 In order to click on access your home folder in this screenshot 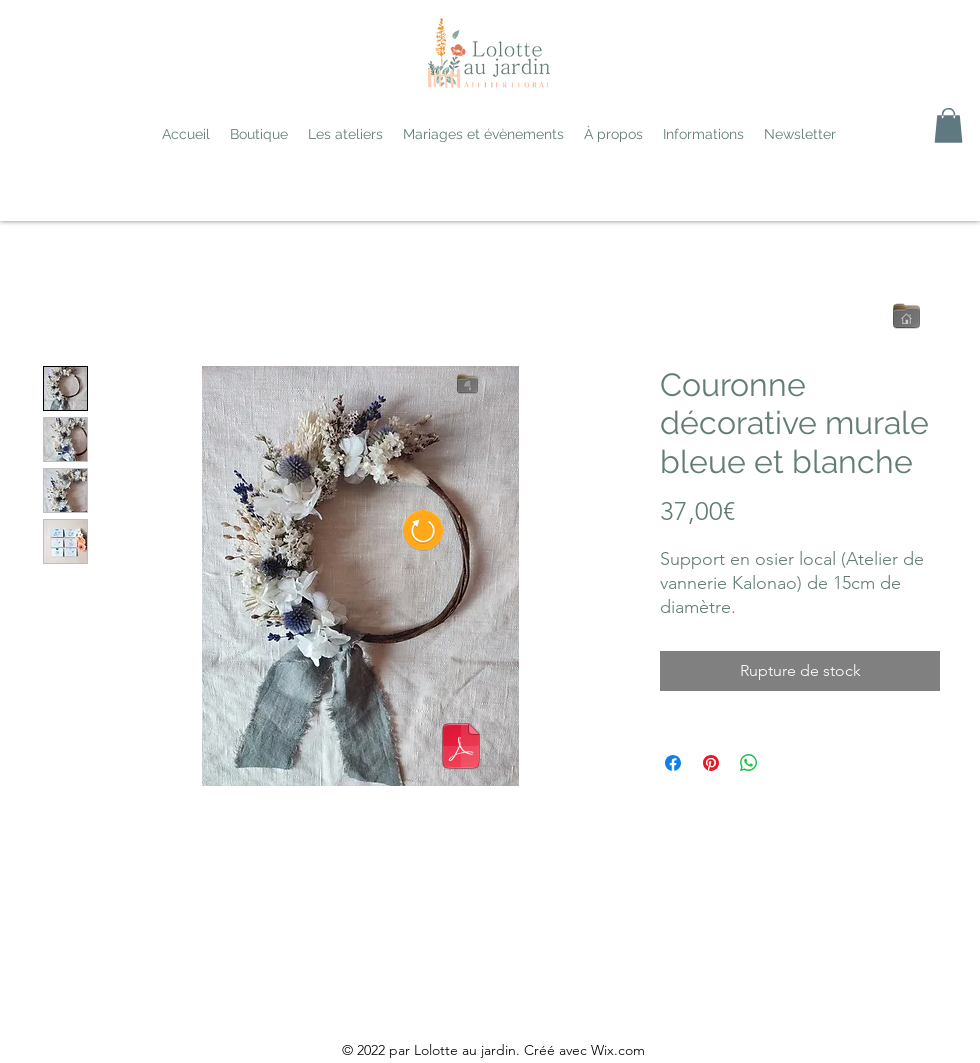, I will do `click(906, 315)`.